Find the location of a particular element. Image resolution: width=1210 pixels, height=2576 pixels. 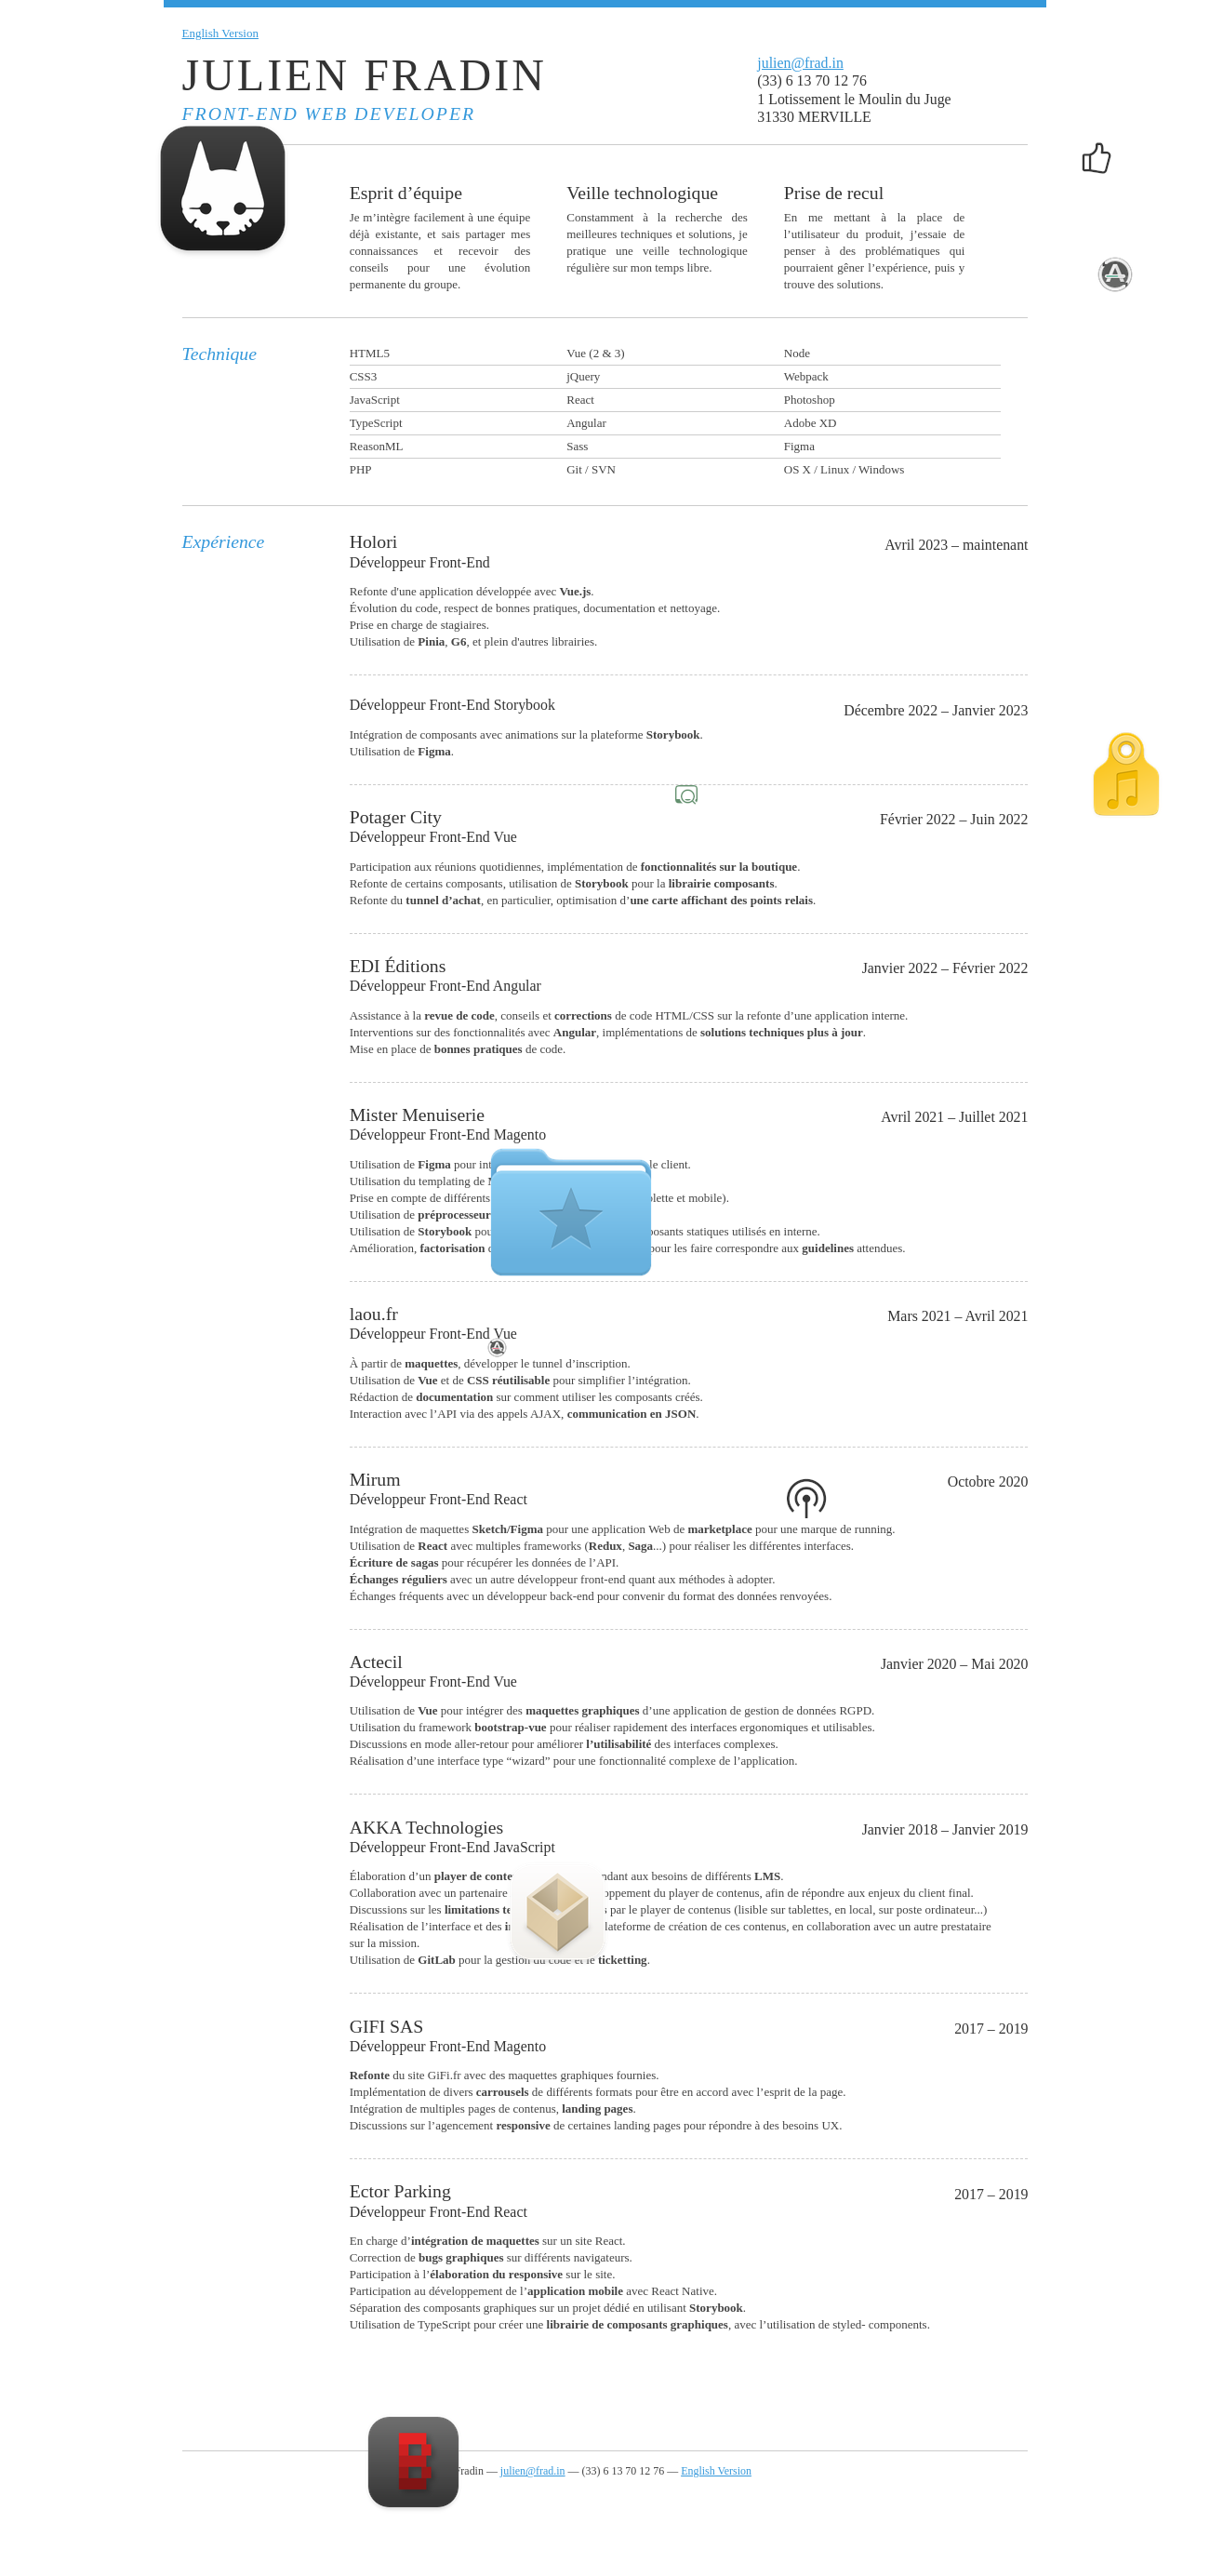

open the software update manager is located at coordinates (1115, 274).